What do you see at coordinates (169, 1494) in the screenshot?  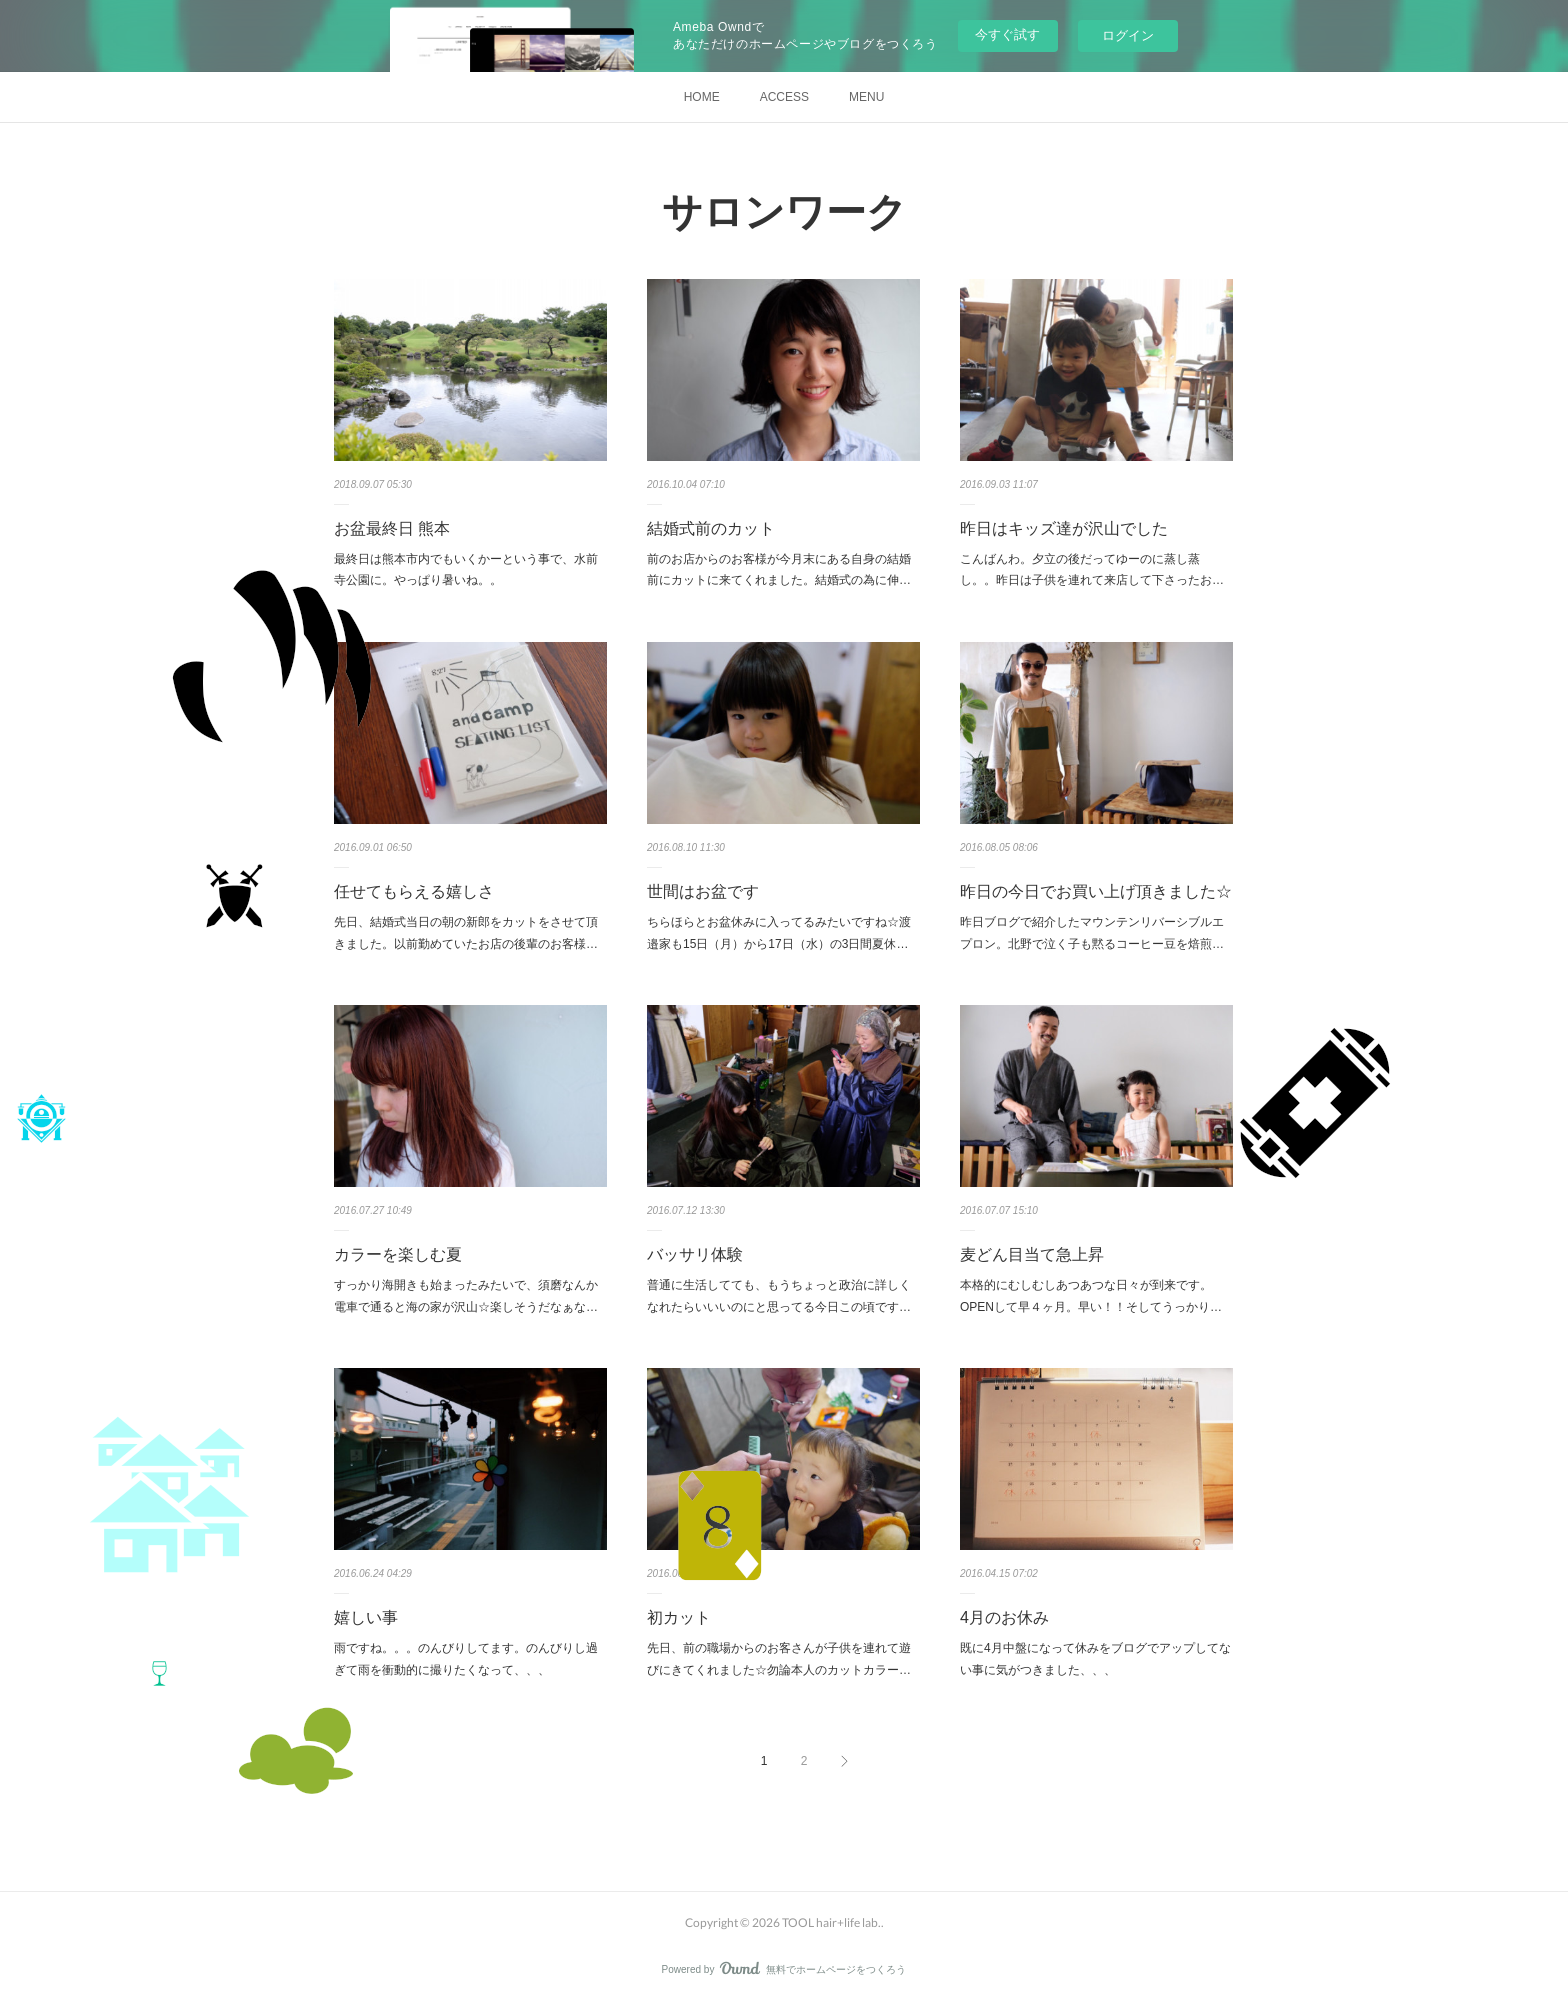 I see `view village or settlement on map` at bounding box center [169, 1494].